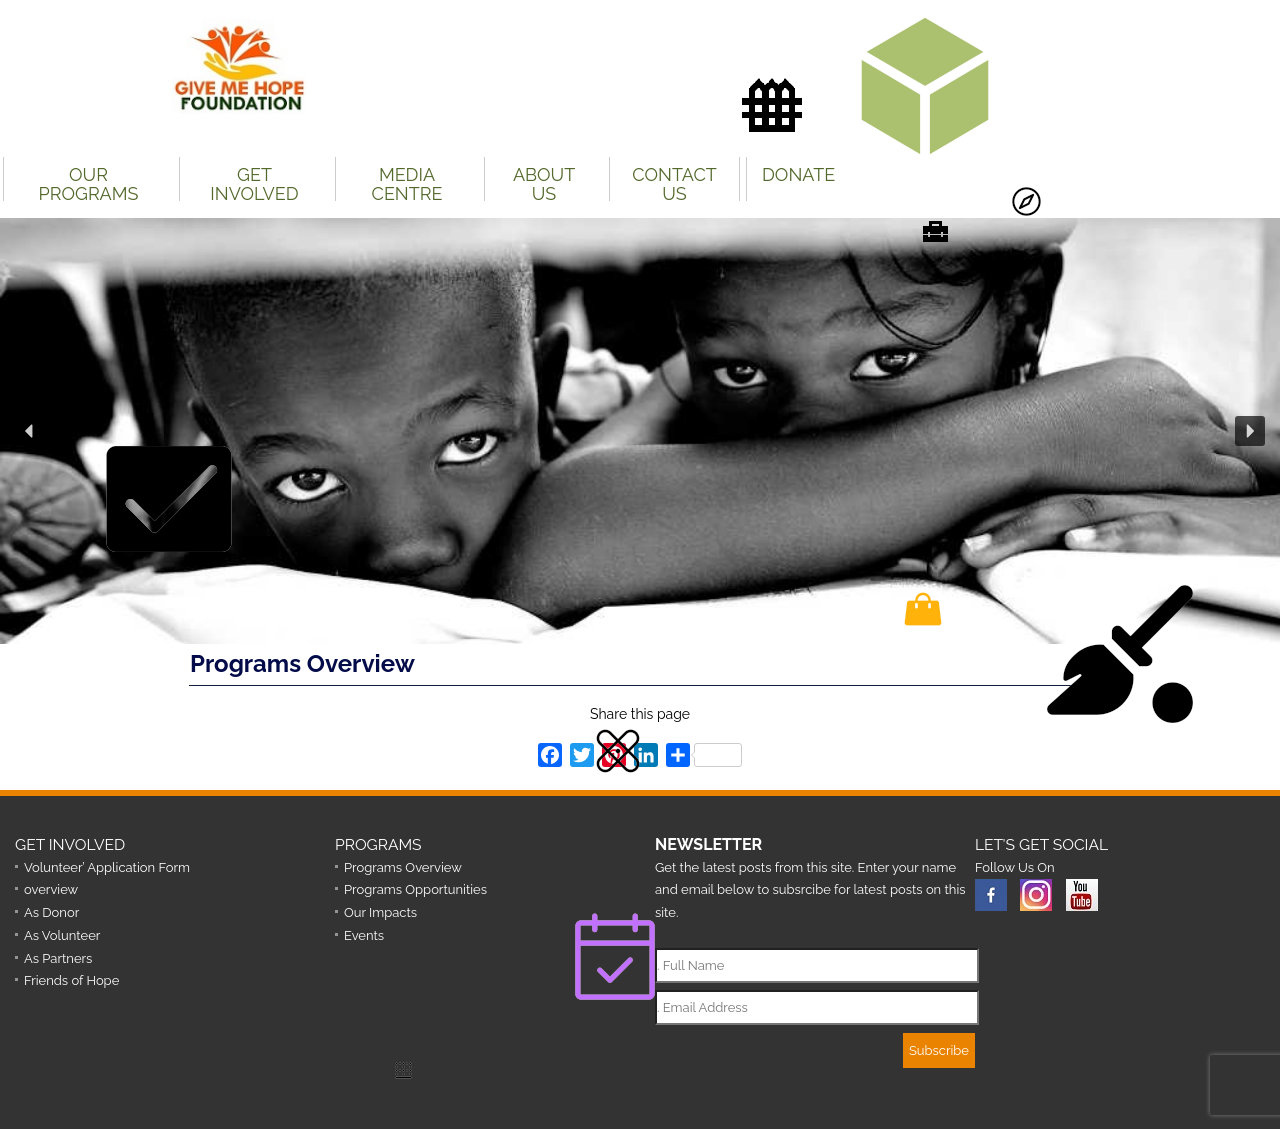 The width and height of the screenshot is (1280, 1129). I want to click on access health or first aid settings, so click(618, 751).